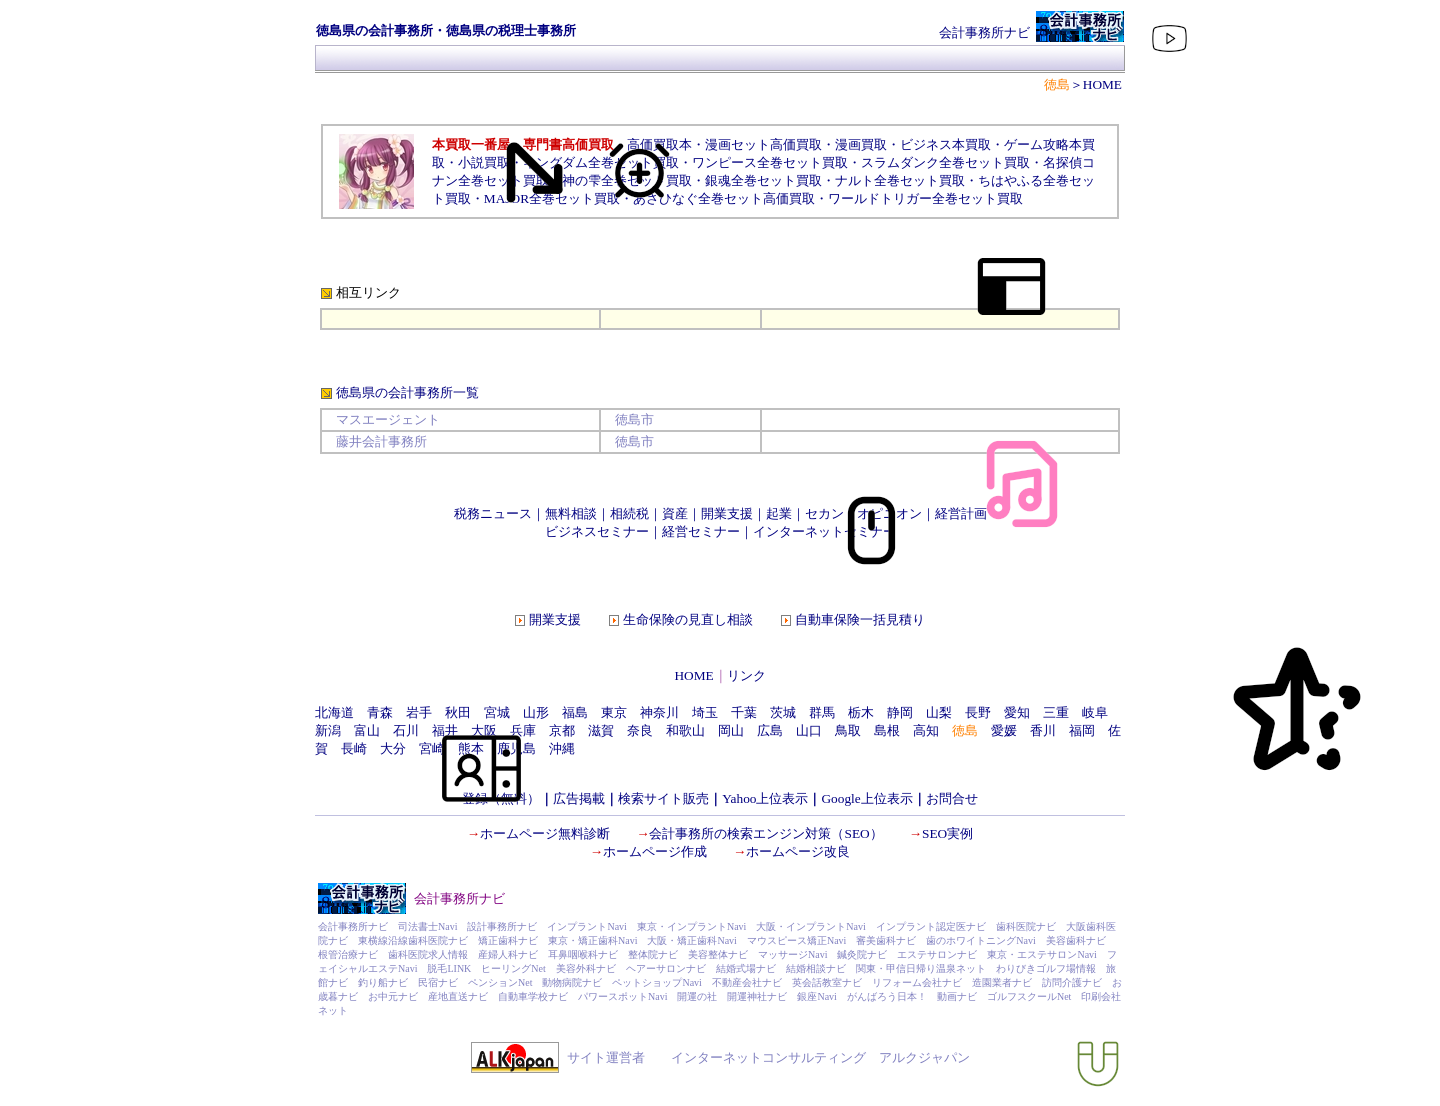 The image size is (1440, 1106). I want to click on switch to layout view, so click(1011, 286).